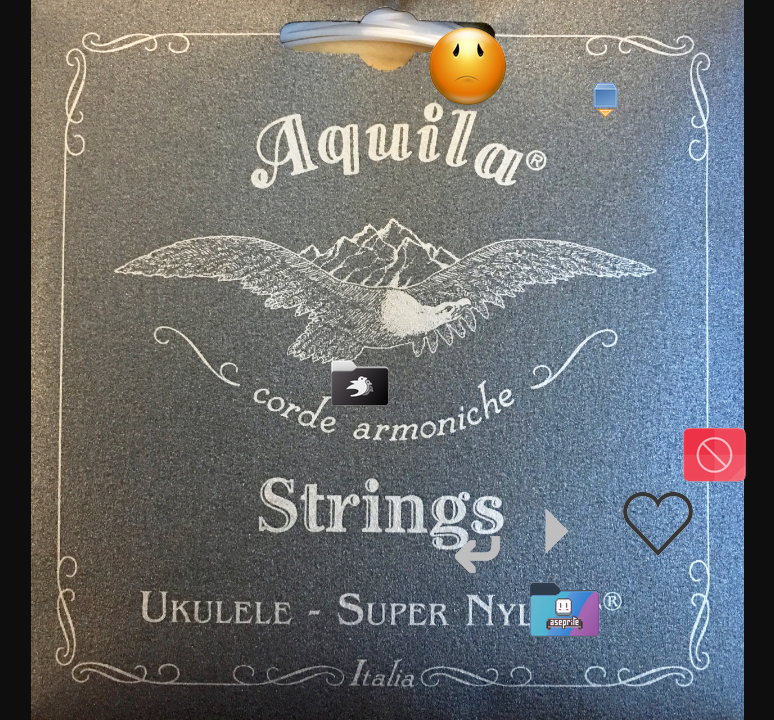 The height and width of the screenshot is (720, 774). What do you see at coordinates (555, 531) in the screenshot?
I see `navigate to the next item or page` at bounding box center [555, 531].